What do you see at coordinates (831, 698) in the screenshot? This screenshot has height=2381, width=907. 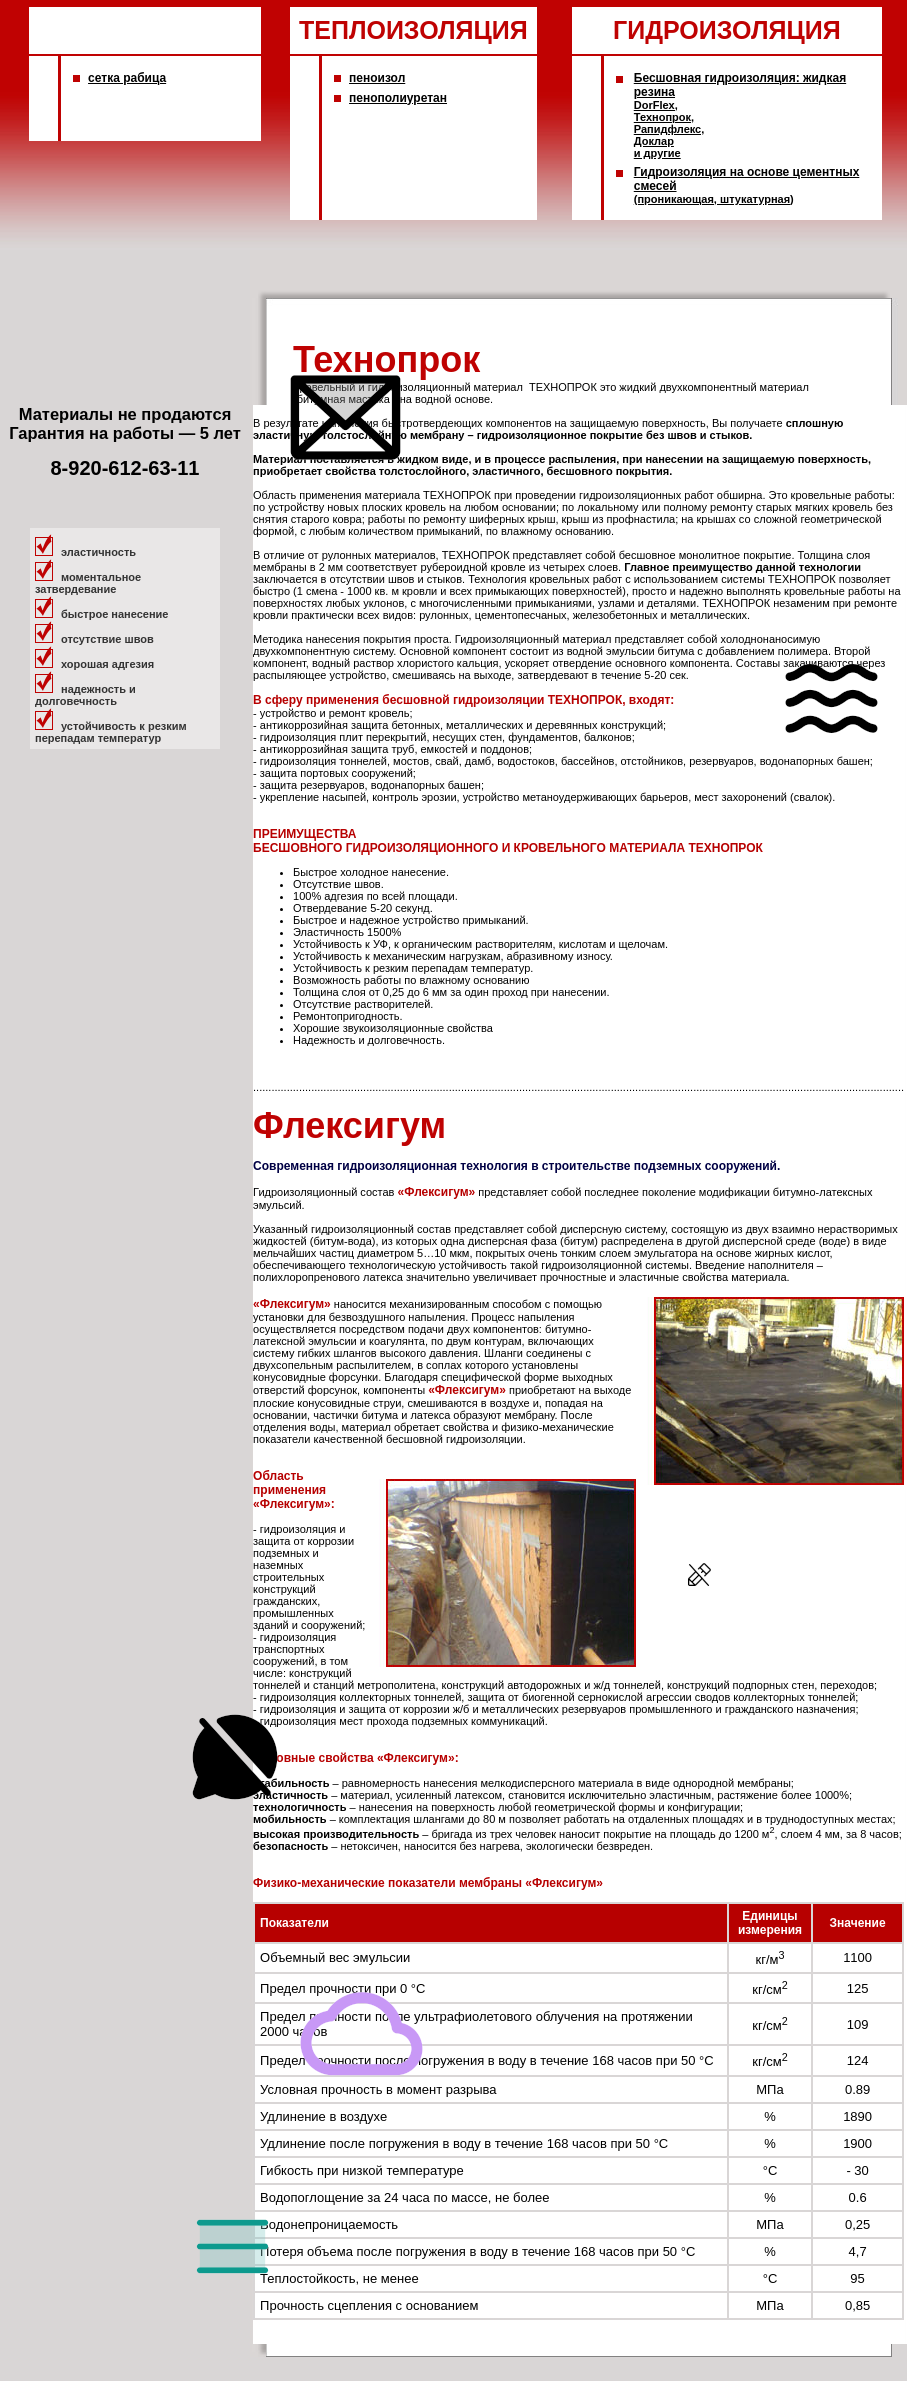 I see `indicates water or aquatic features` at bounding box center [831, 698].